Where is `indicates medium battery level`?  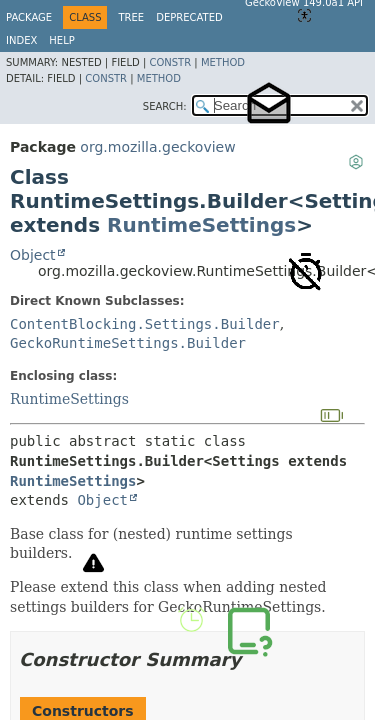
indicates medium battery level is located at coordinates (331, 415).